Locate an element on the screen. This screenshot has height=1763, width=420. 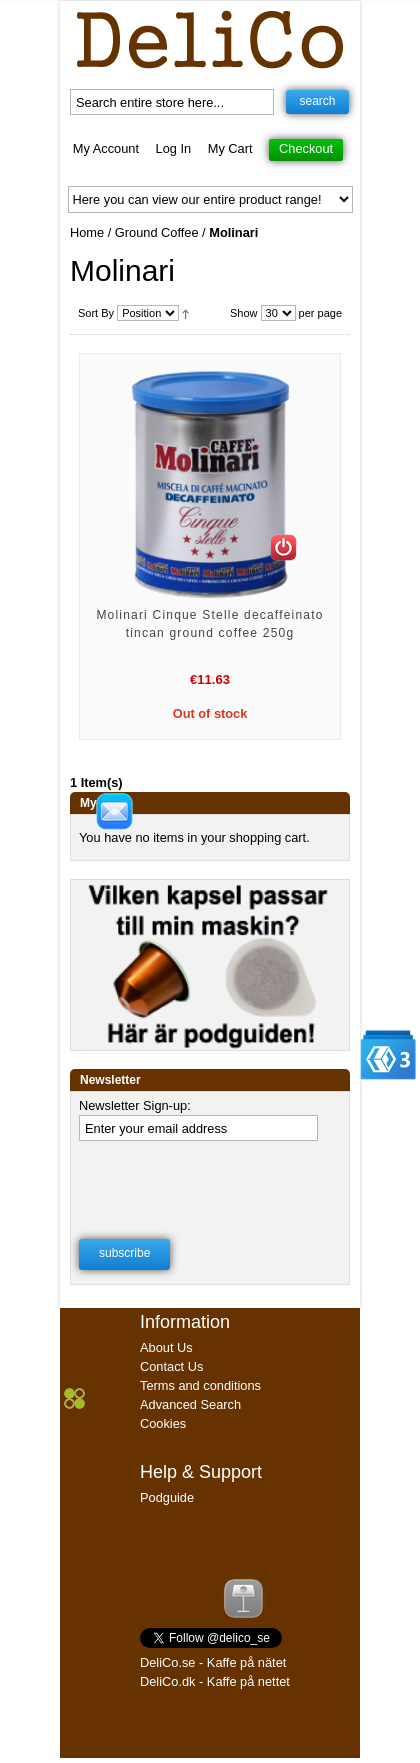
open Unity 3 game development environment is located at coordinates (388, 1056).